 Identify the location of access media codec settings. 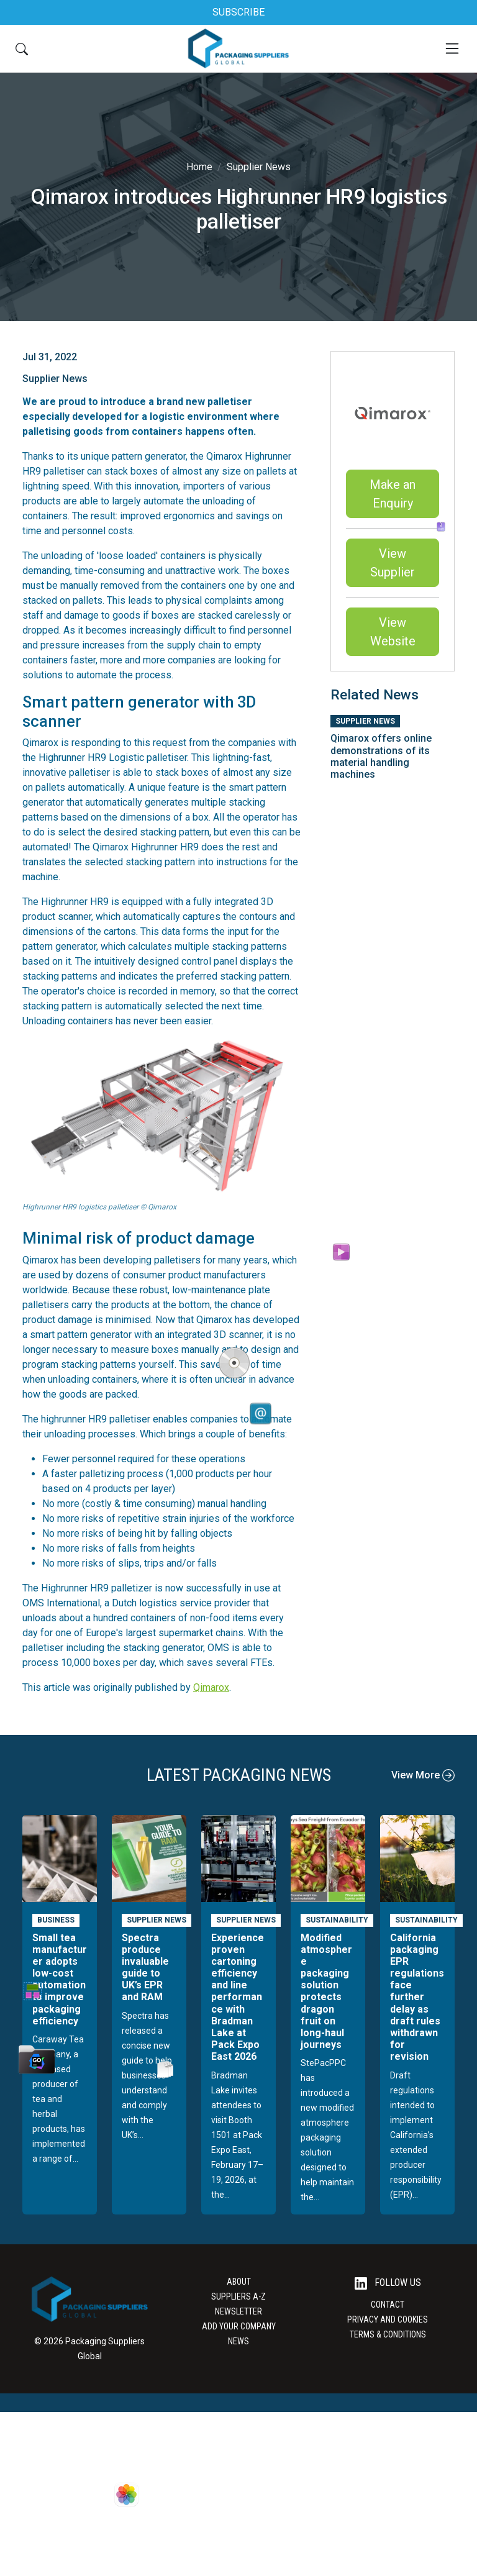
(341, 1252).